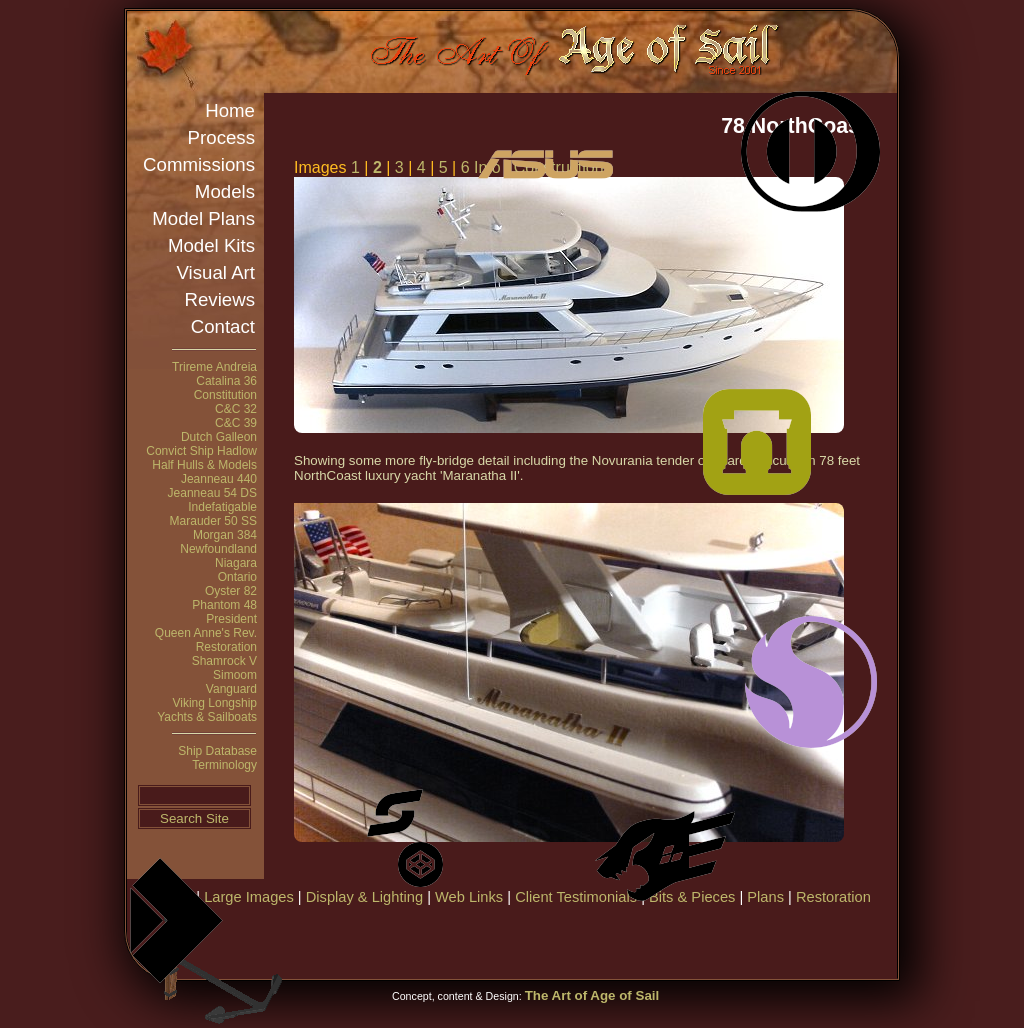 The image size is (1024, 1028). I want to click on pay with Diners Club credit card, so click(810, 151).